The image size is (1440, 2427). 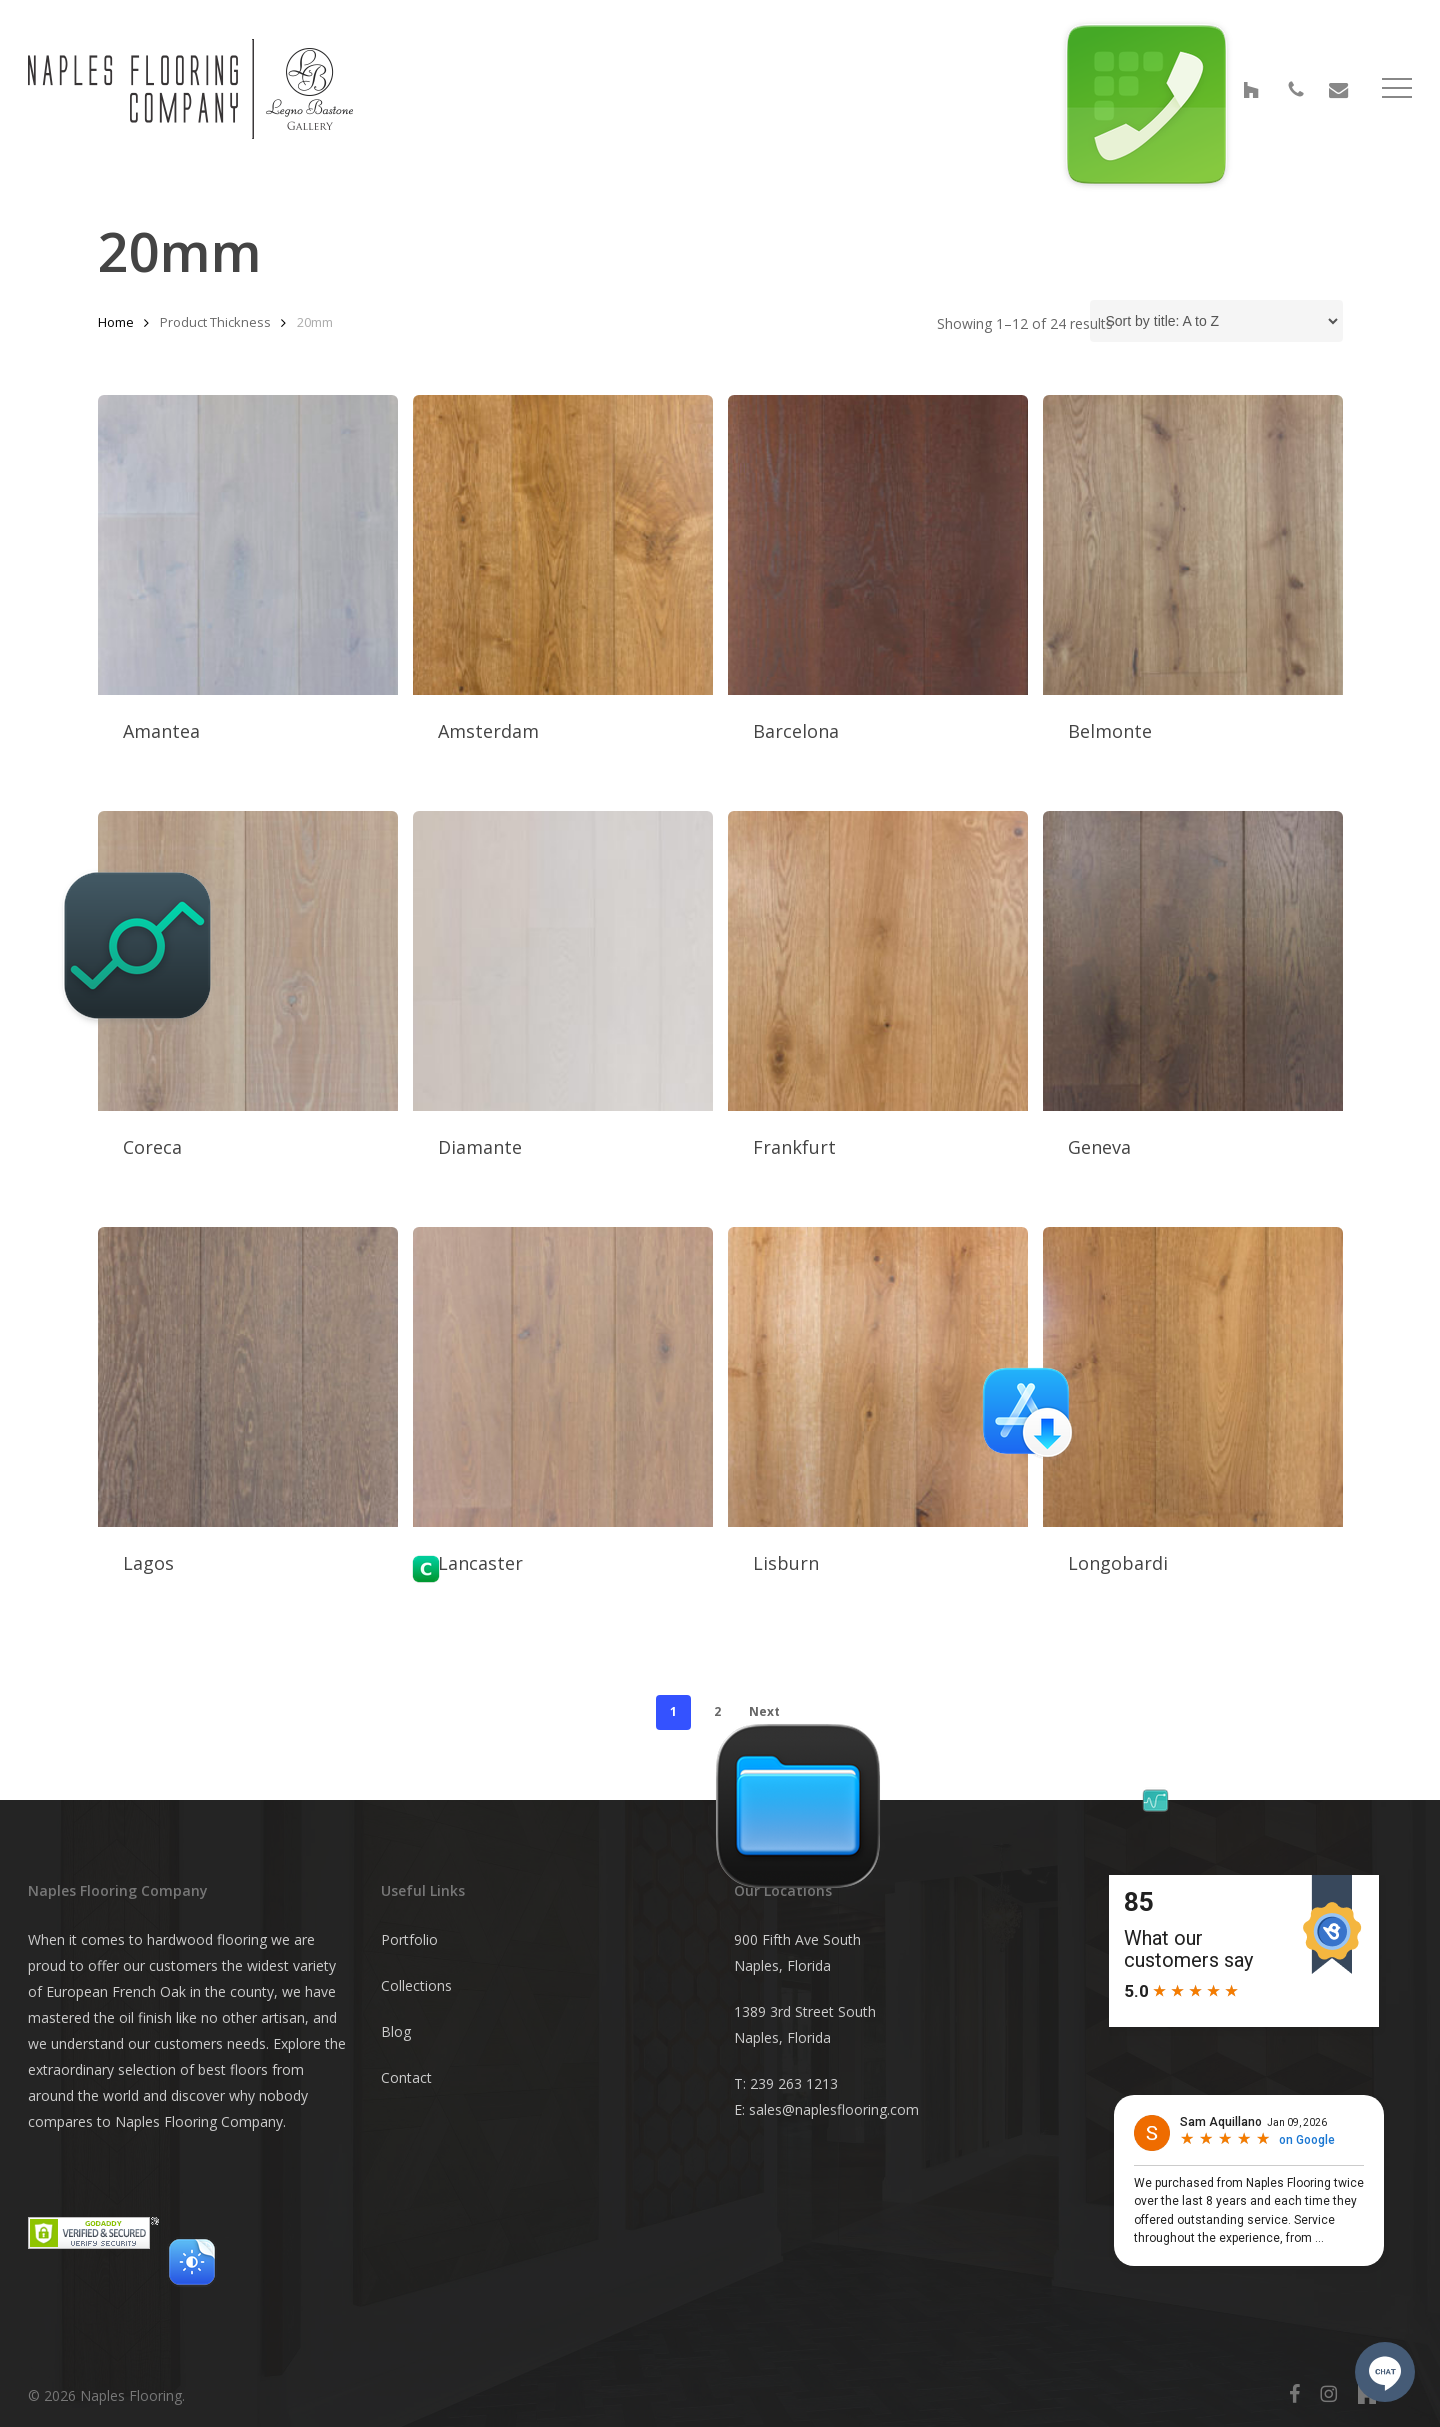 What do you see at coordinates (137, 945) in the screenshot?
I see `open gnome layout switcher settings` at bounding box center [137, 945].